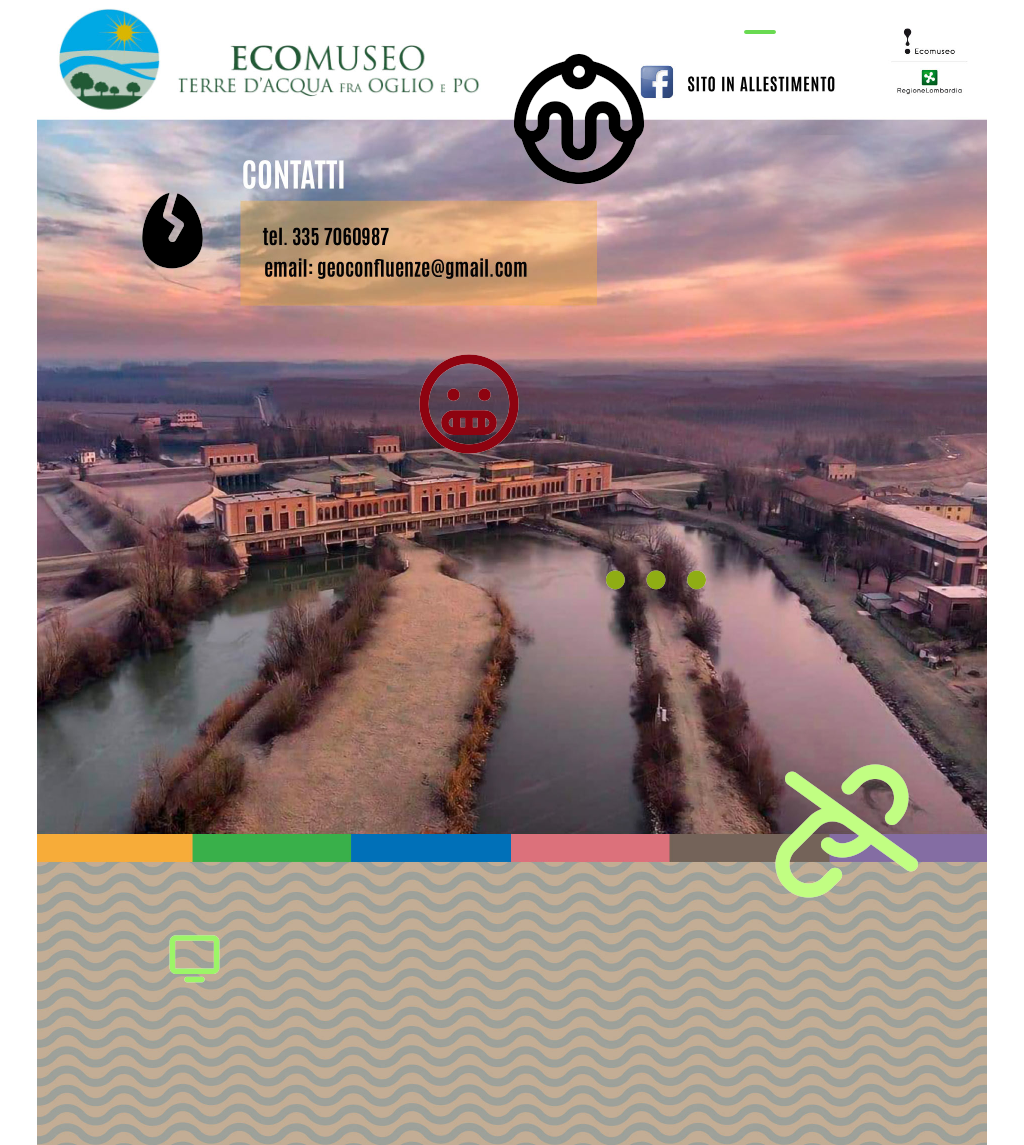 This screenshot has height=1145, width=1024. What do you see at coordinates (656, 583) in the screenshot?
I see `access more options or actions` at bounding box center [656, 583].